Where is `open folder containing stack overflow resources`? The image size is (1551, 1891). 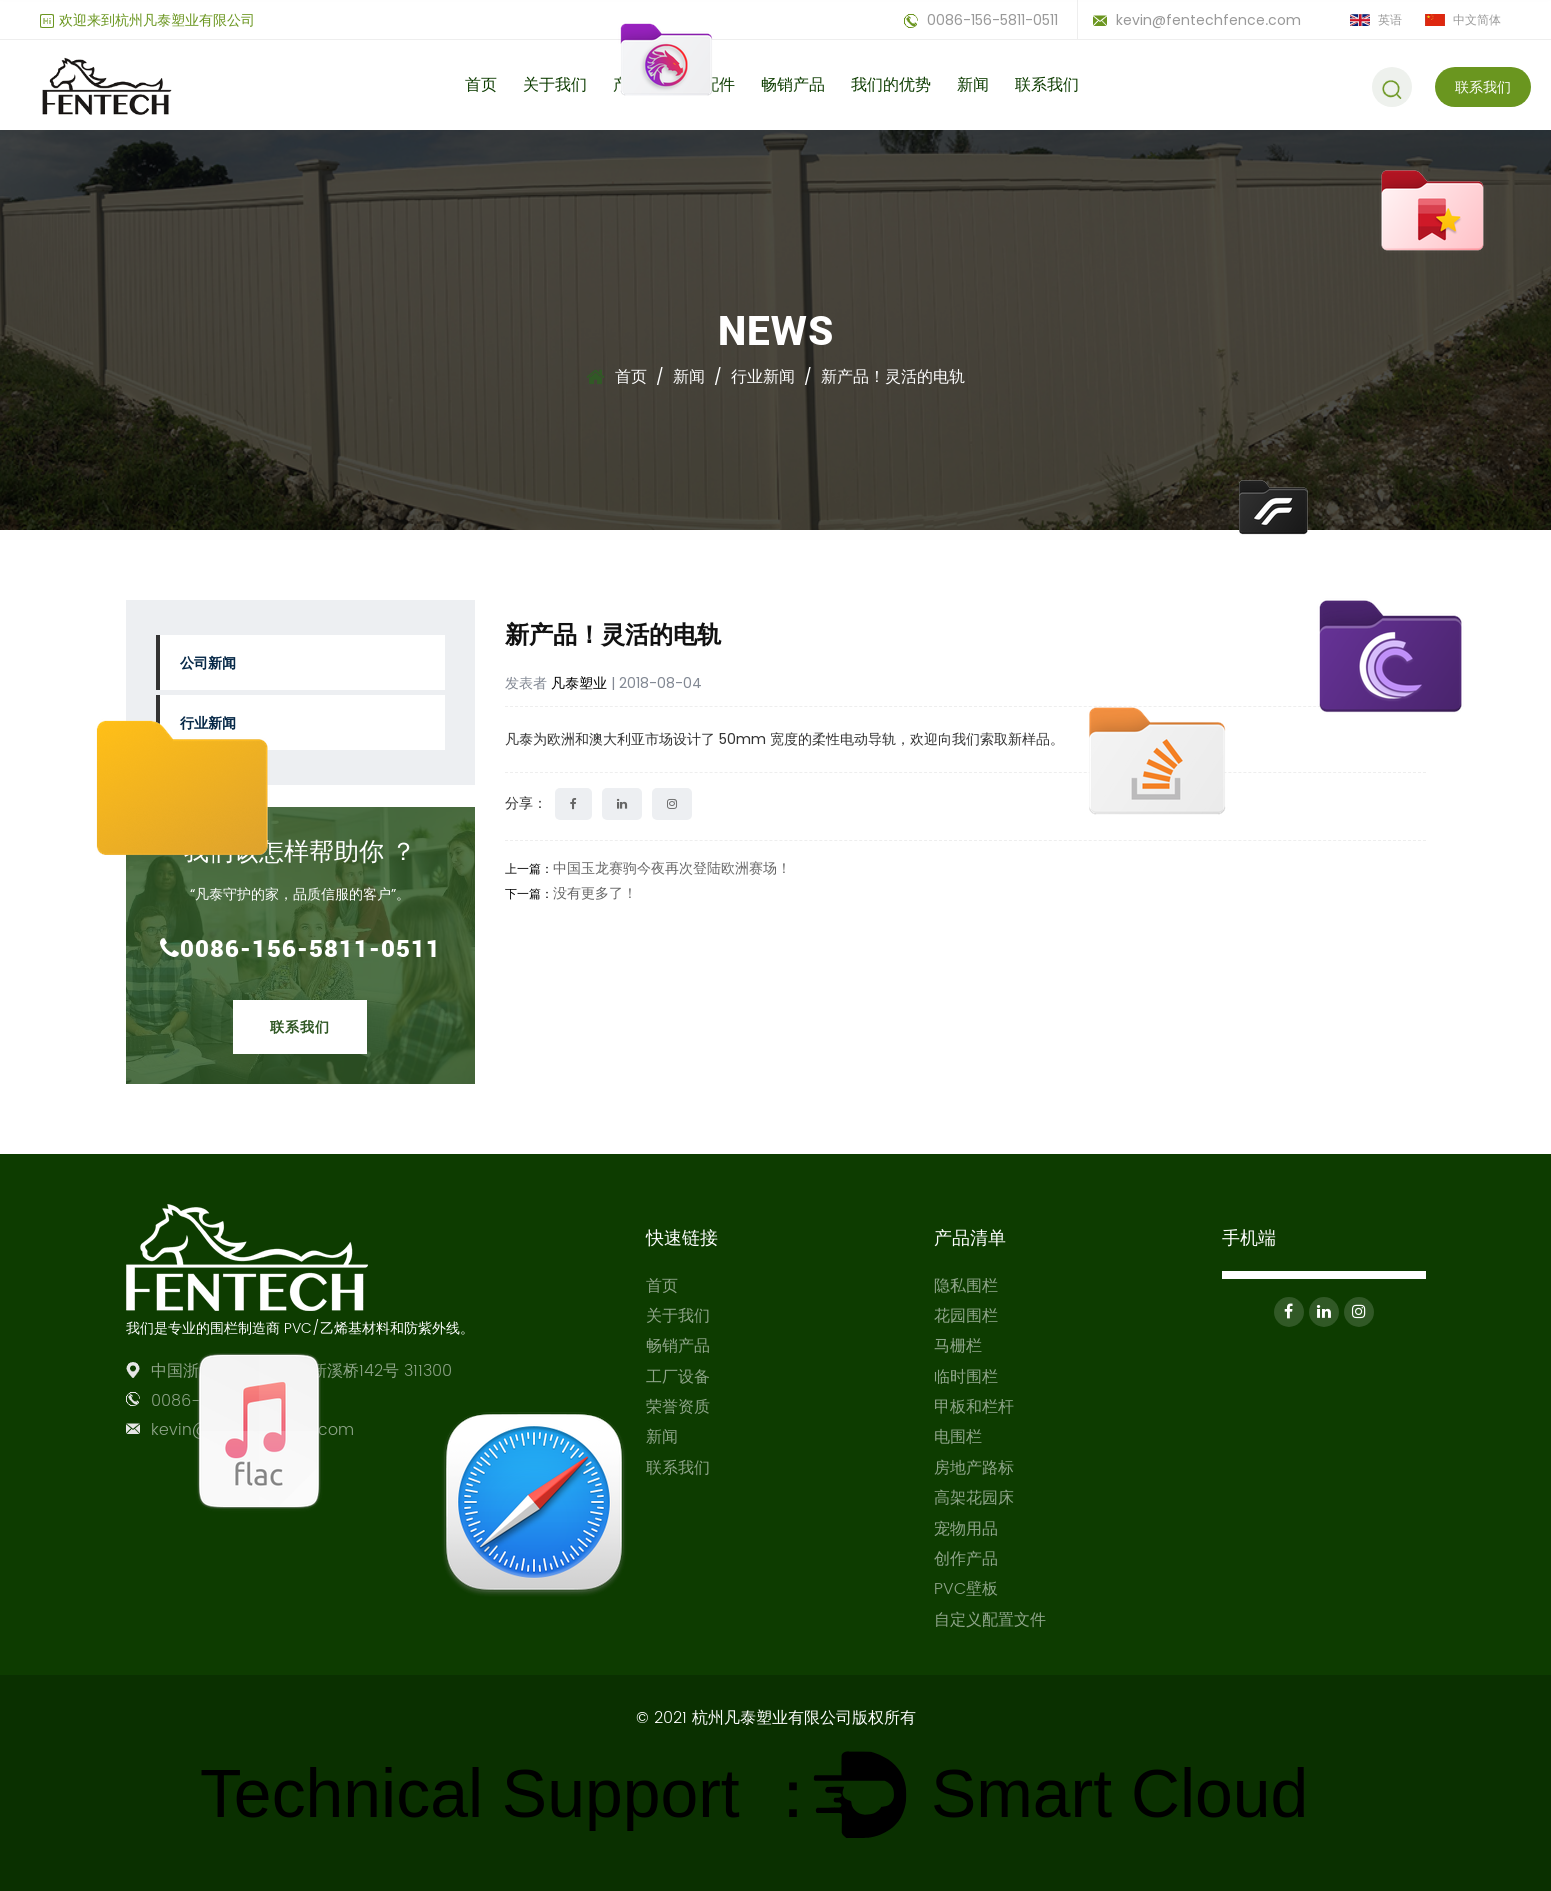 open folder containing stack overflow resources is located at coordinates (1156, 764).